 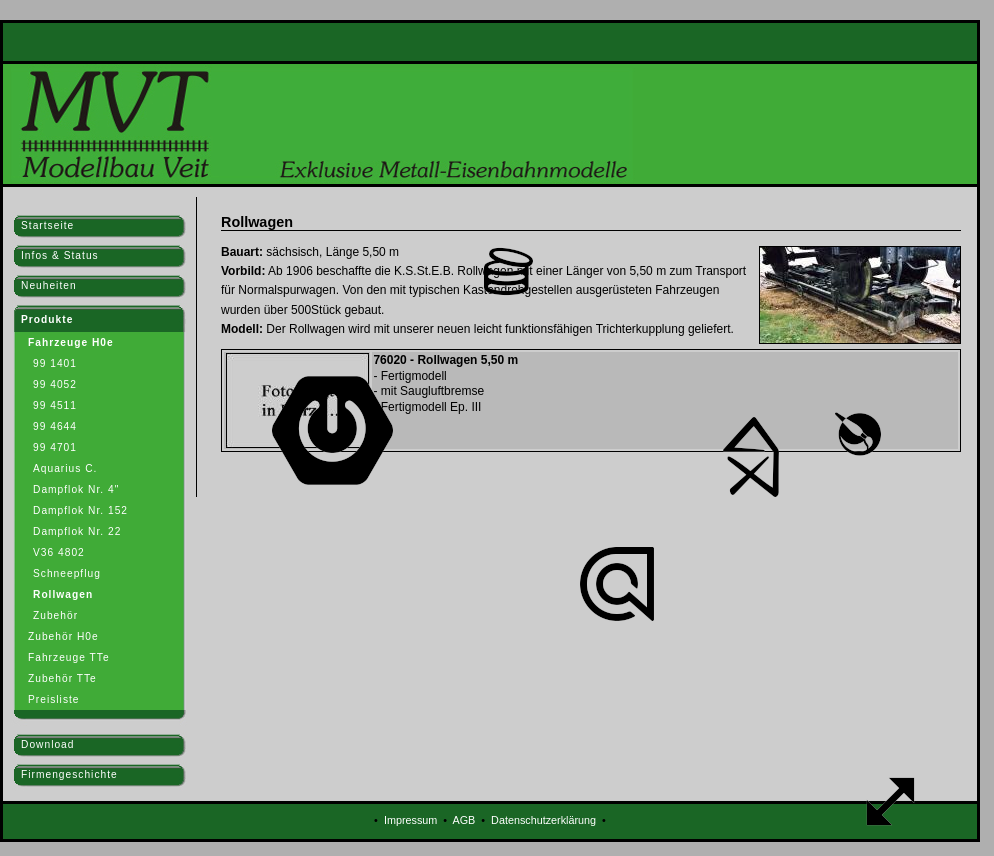 I want to click on expand content to fullscreen, so click(x=890, y=801).